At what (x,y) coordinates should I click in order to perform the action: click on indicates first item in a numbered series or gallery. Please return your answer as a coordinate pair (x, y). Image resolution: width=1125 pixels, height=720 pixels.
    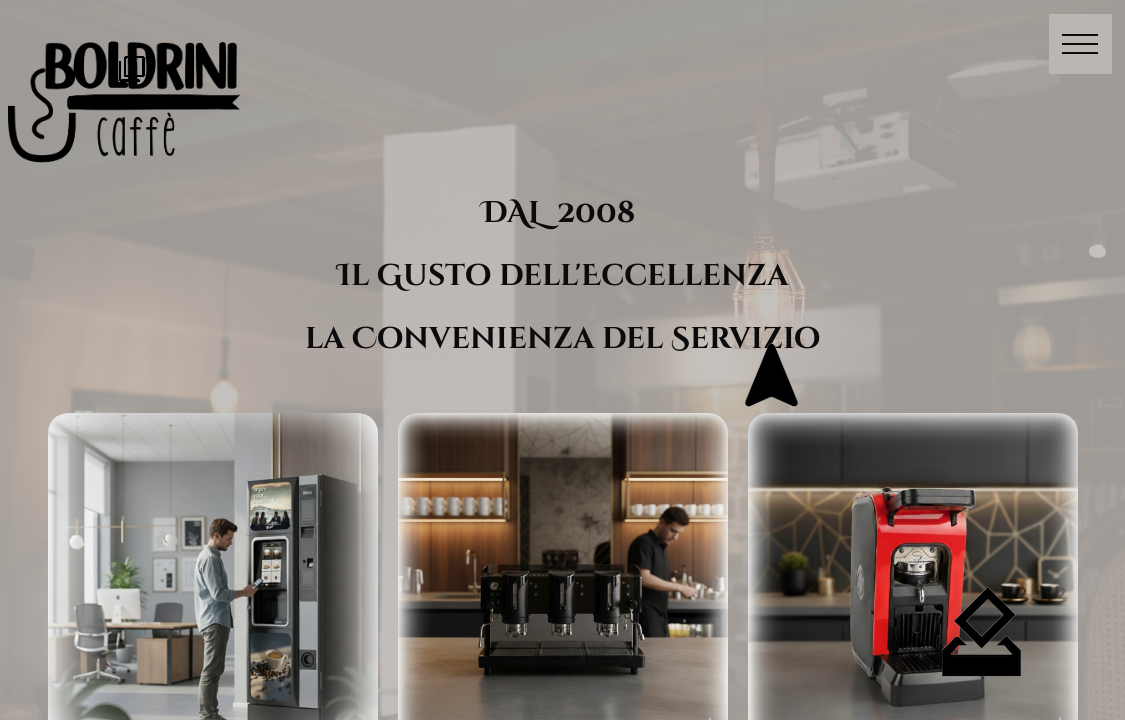
    Looking at the image, I should click on (132, 69).